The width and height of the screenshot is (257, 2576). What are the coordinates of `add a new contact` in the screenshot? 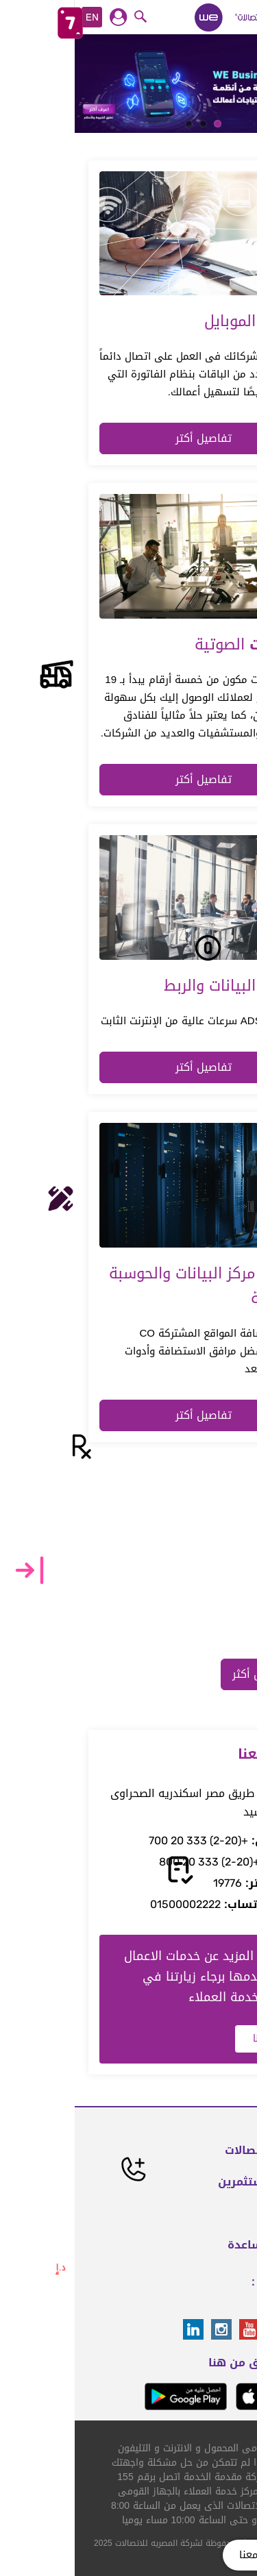 It's located at (134, 2168).